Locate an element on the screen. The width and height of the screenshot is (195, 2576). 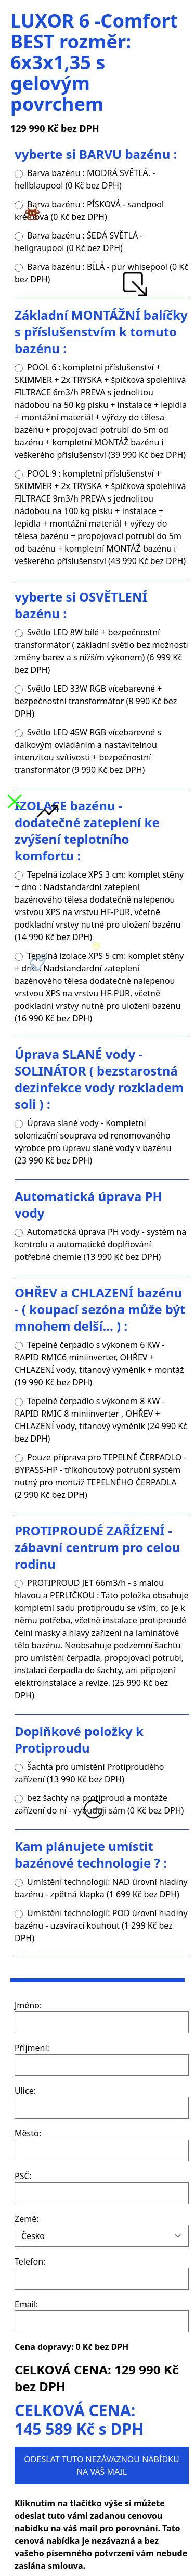
indicates dairy or farm-related content is located at coordinates (32, 214).